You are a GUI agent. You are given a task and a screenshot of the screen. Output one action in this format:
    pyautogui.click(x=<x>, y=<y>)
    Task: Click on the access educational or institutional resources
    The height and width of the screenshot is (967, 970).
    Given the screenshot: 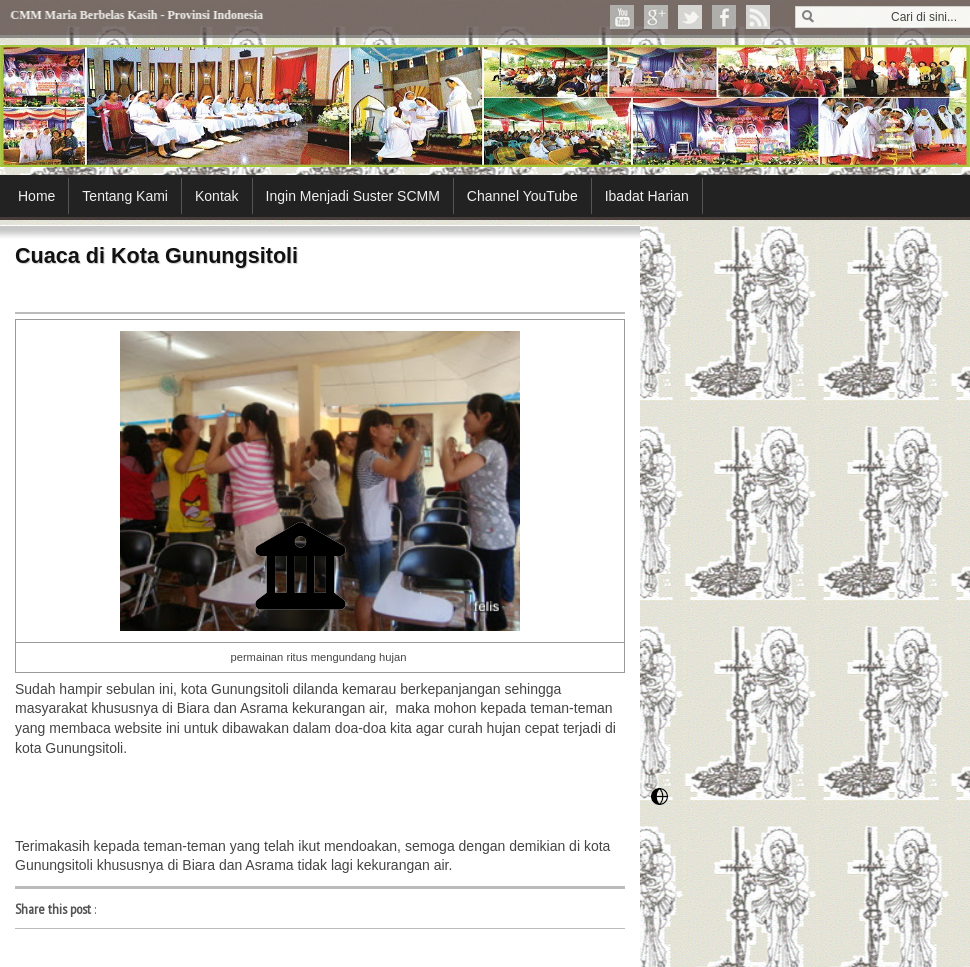 What is the action you would take?
    pyautogui.click(x=300, y=564)
    